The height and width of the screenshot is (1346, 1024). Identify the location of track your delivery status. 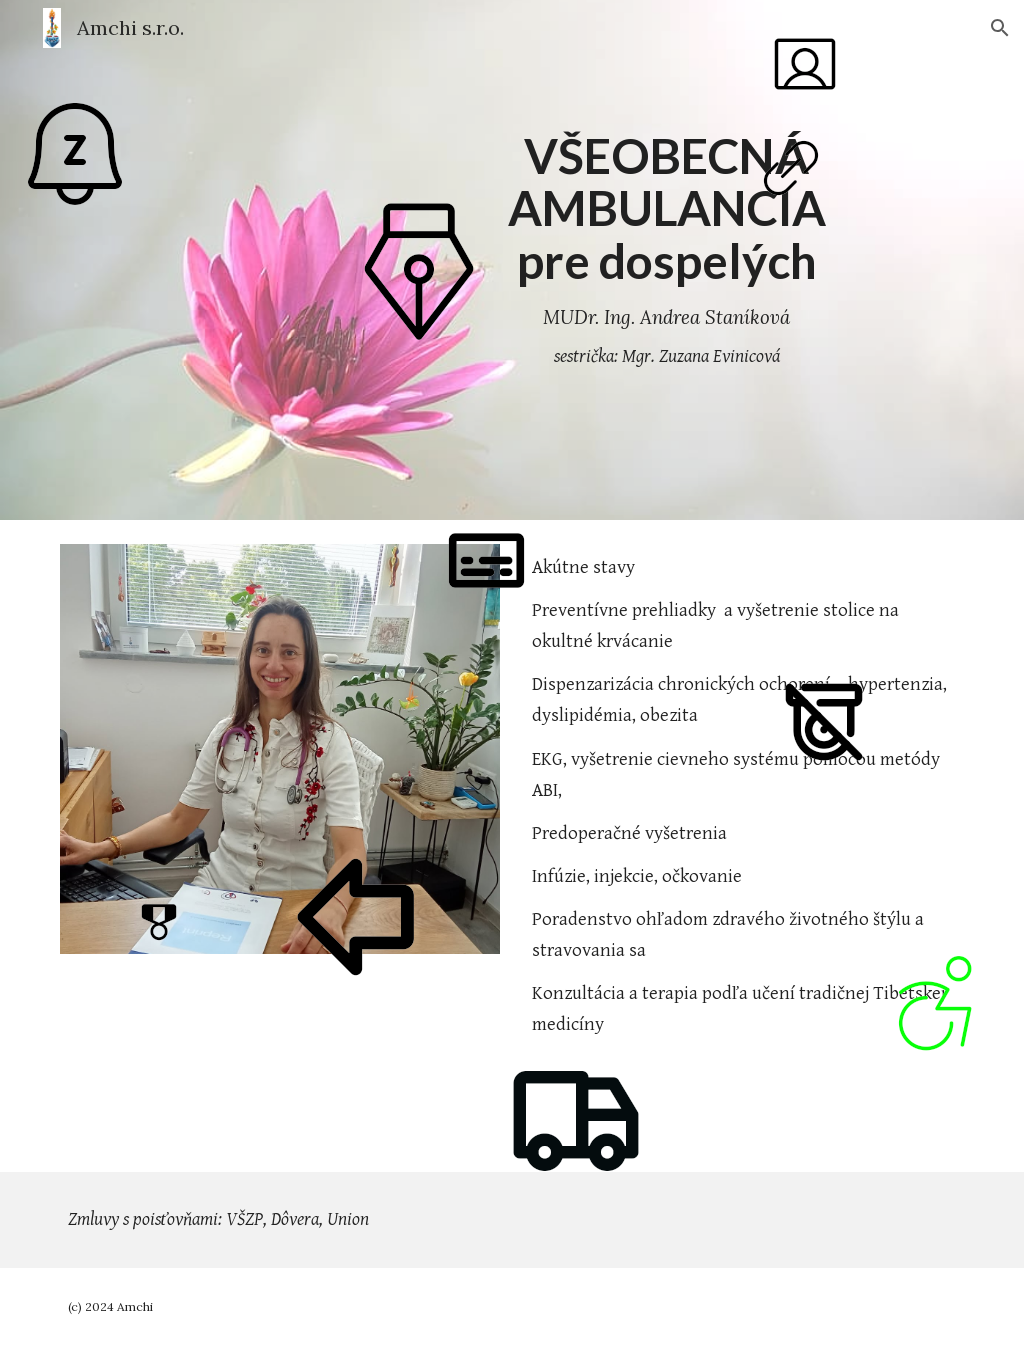
(576, 1121).